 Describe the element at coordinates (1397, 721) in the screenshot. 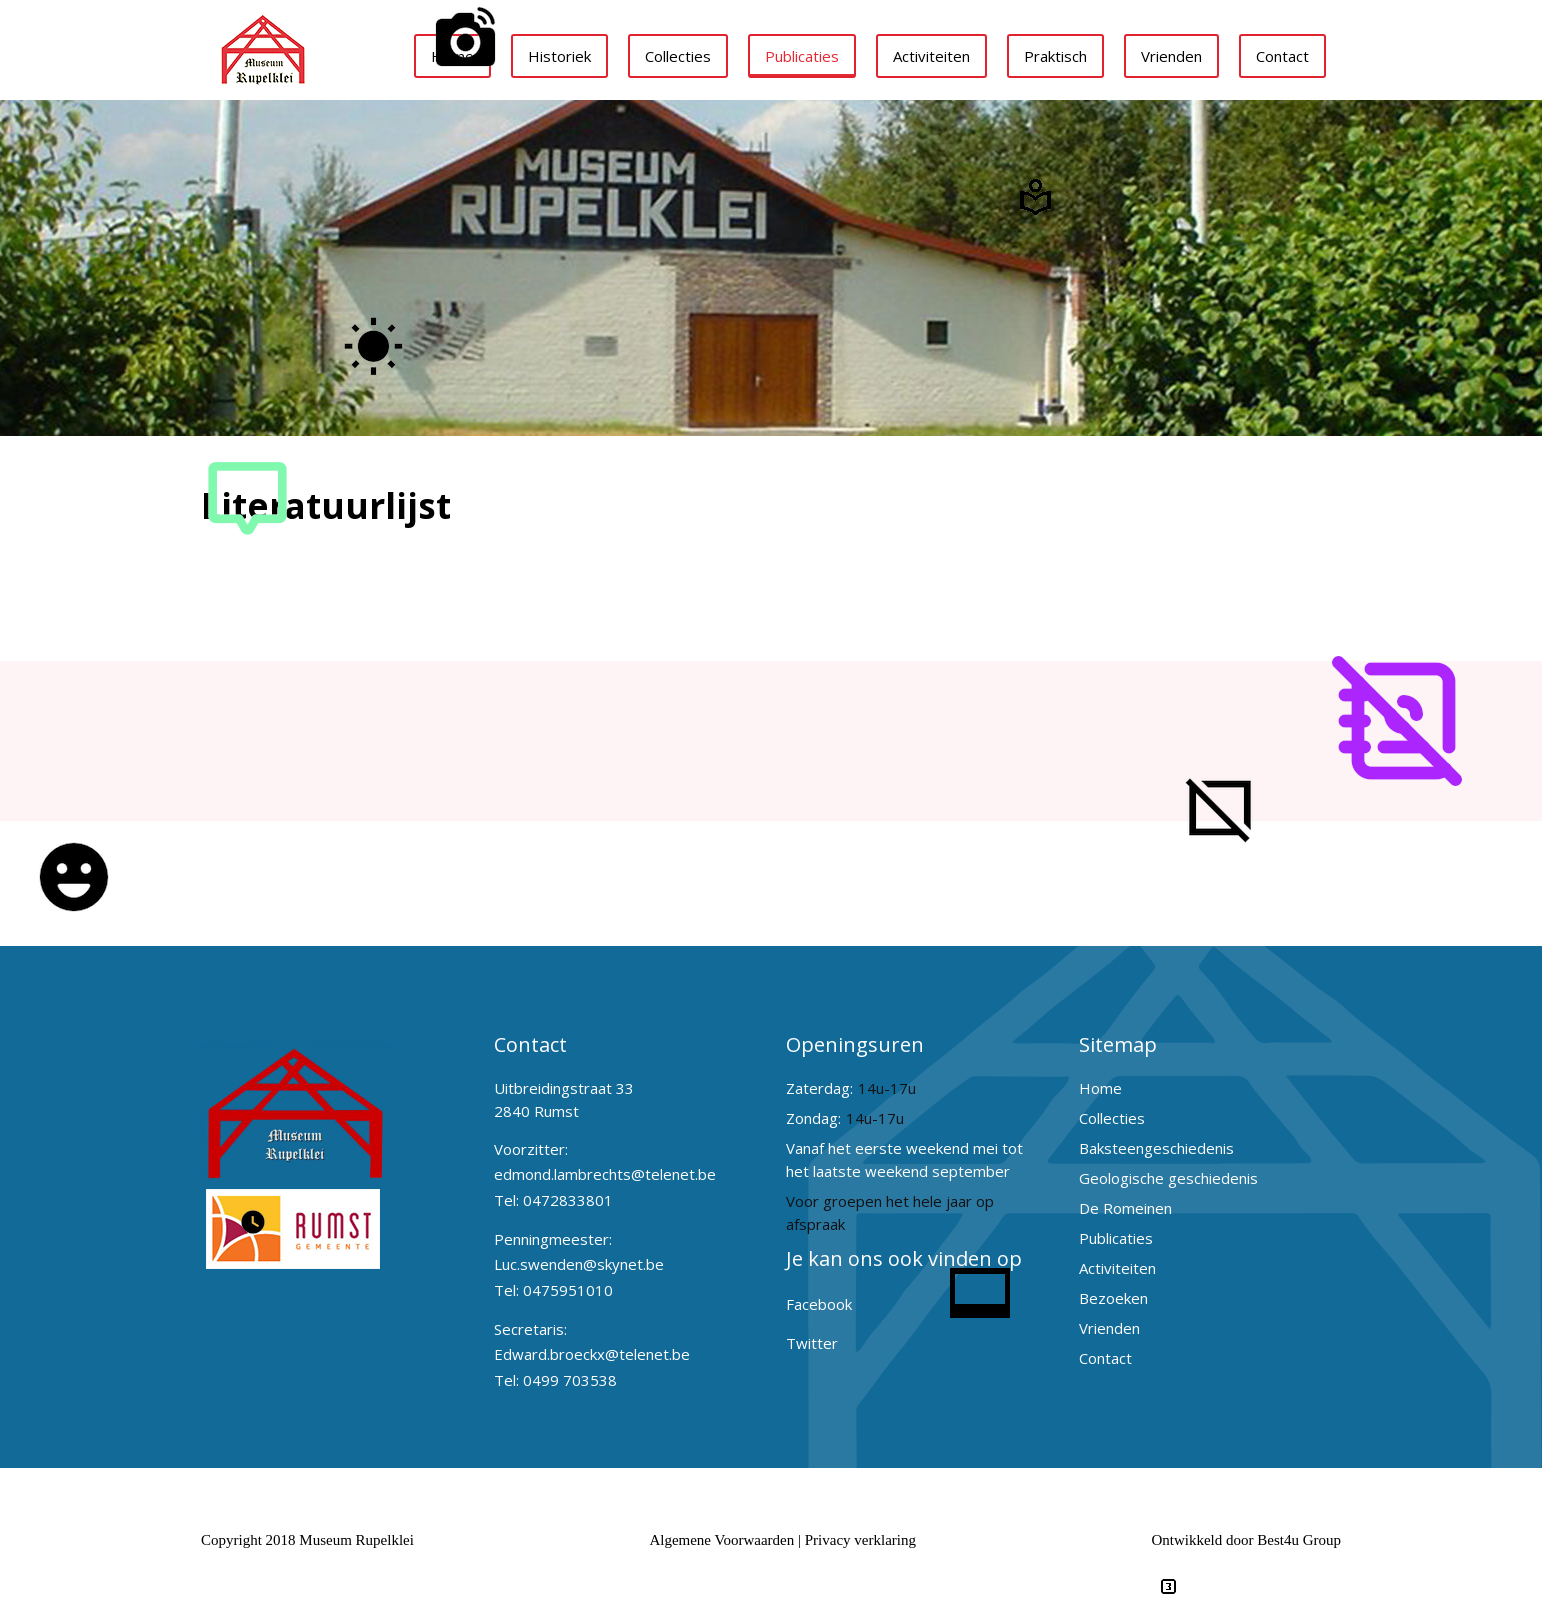

I see `contacts unavailable or disabled` at that location.